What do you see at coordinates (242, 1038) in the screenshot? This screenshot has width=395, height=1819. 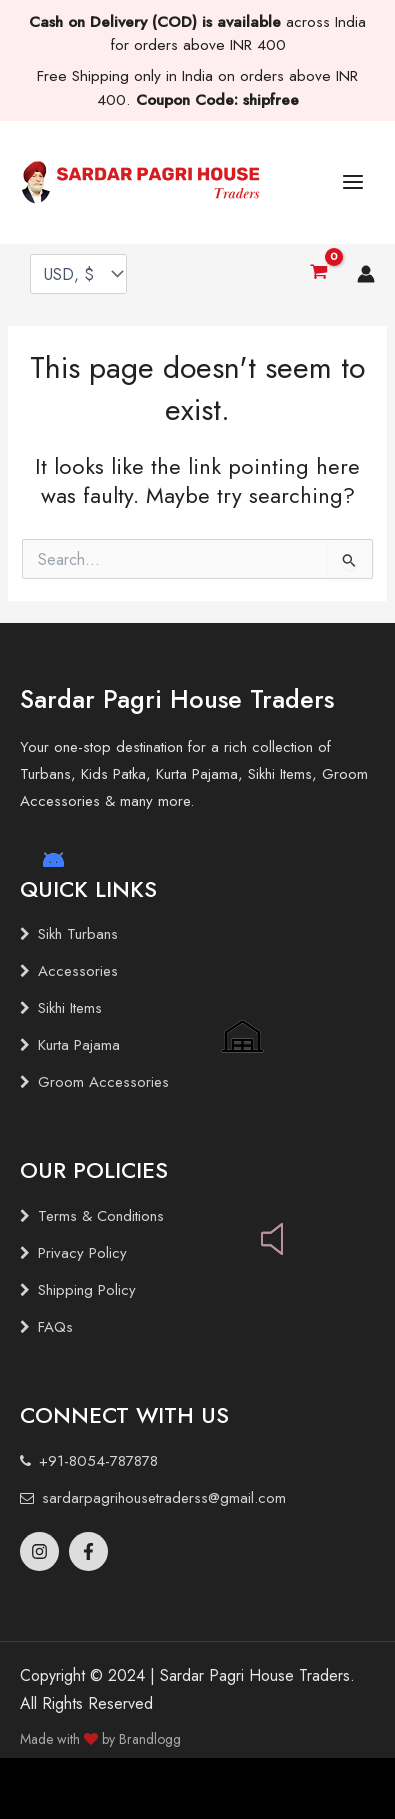 I see `access garage or parking settings` at bounding box center [242, 1038].